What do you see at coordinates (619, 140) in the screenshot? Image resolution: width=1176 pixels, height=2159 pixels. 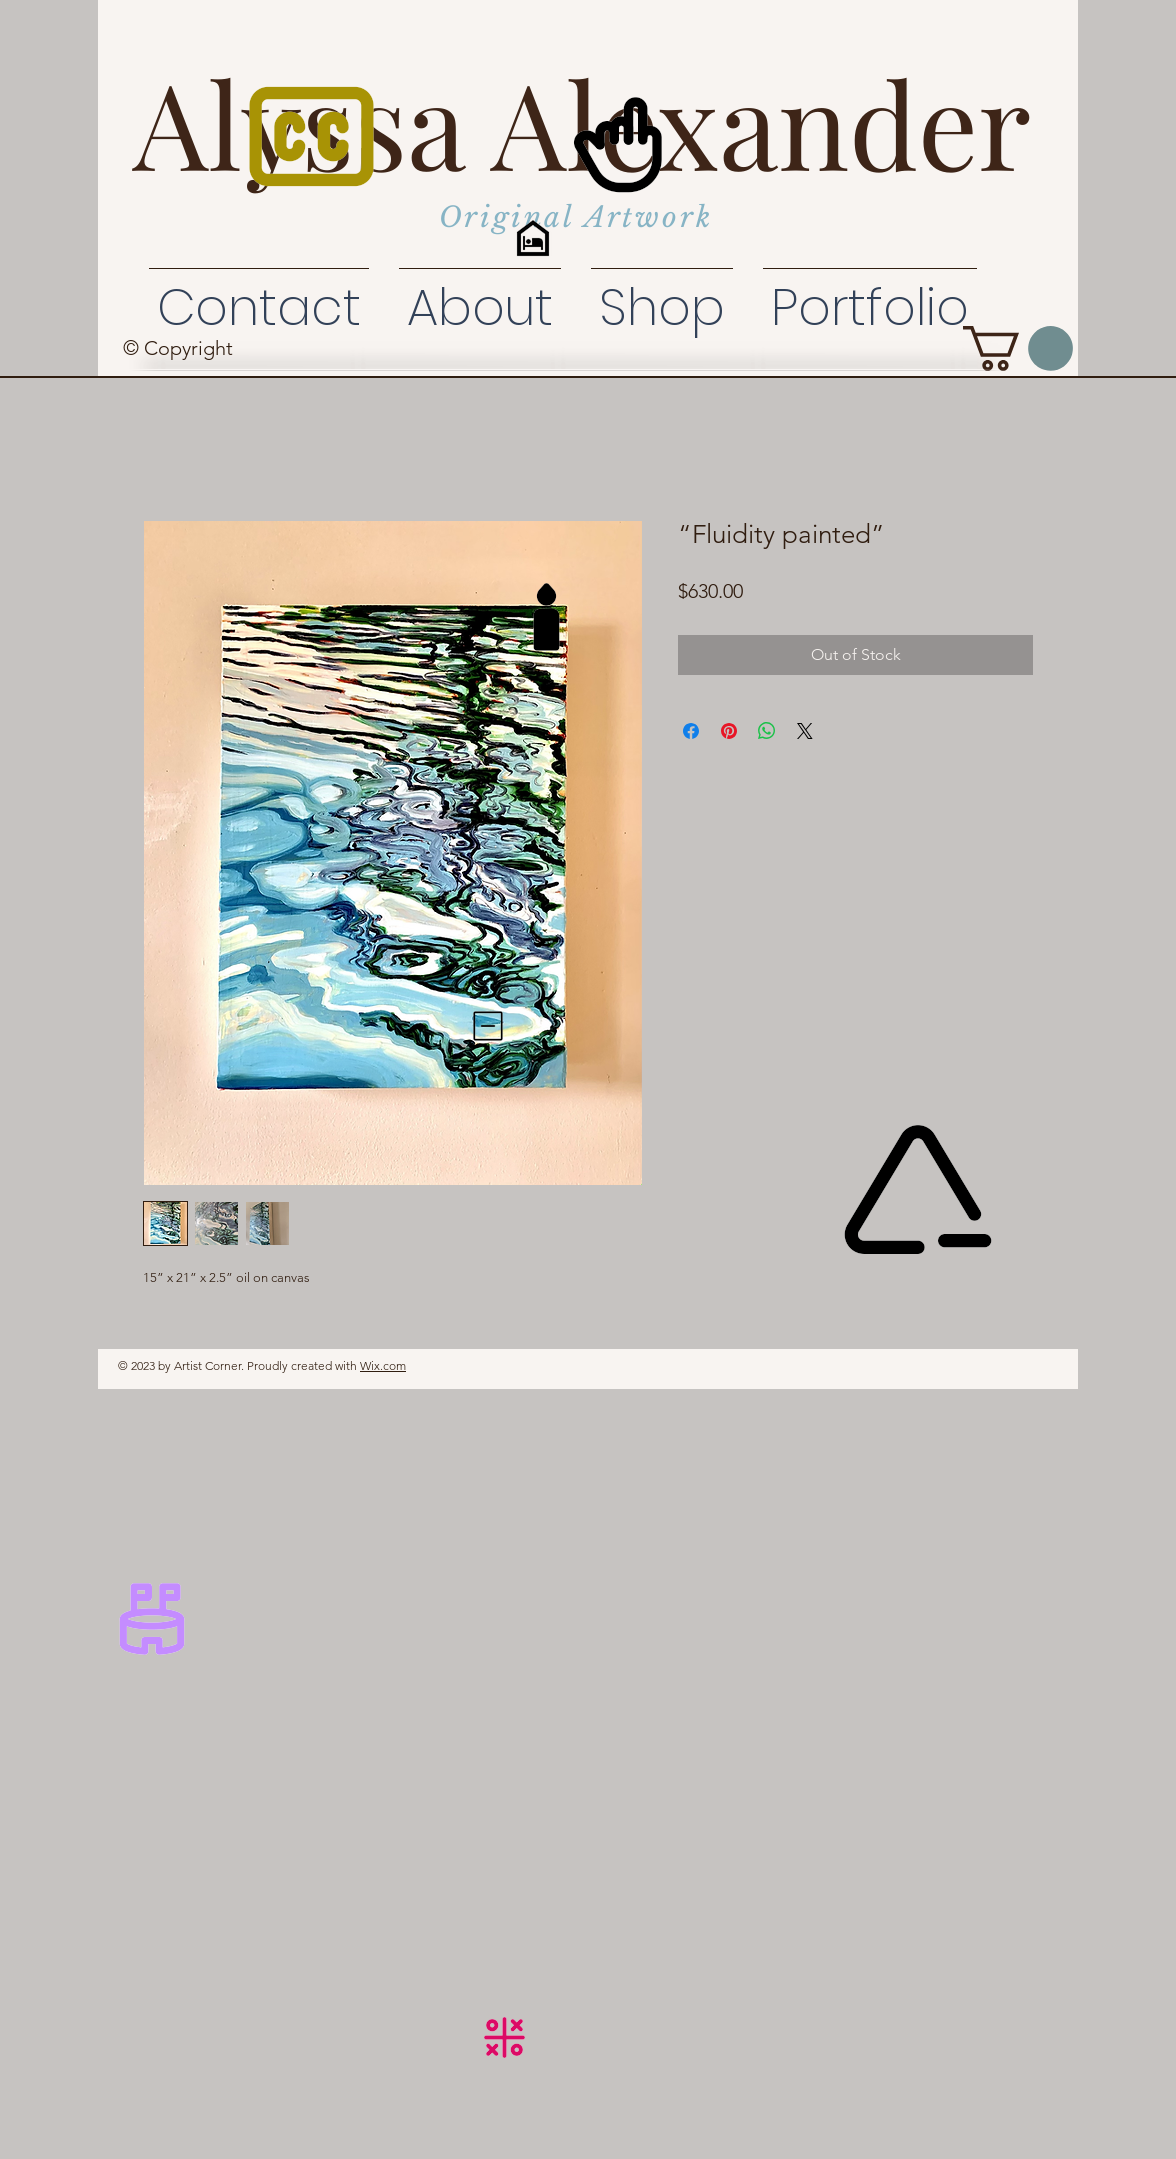 I see `select or highlight the ring finger for gesture input` at bounding box center [619, 140].